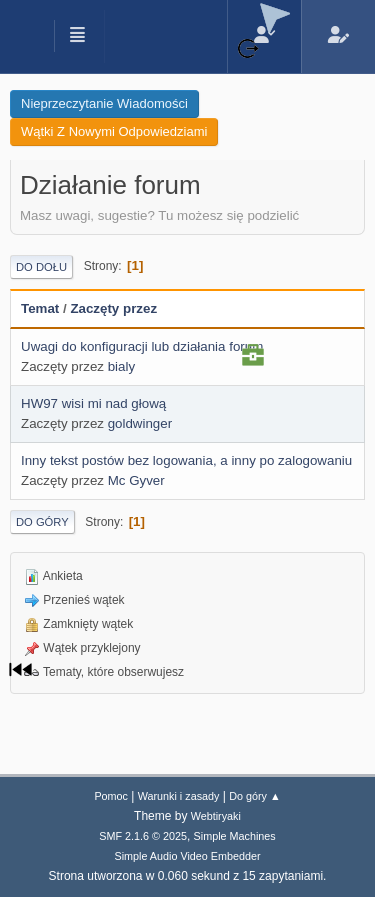 The image size is (375, 897). What do you see at coordinates (247, 48) in the screenshot?
I see `log out of your account` at bounding box center [247, 48].